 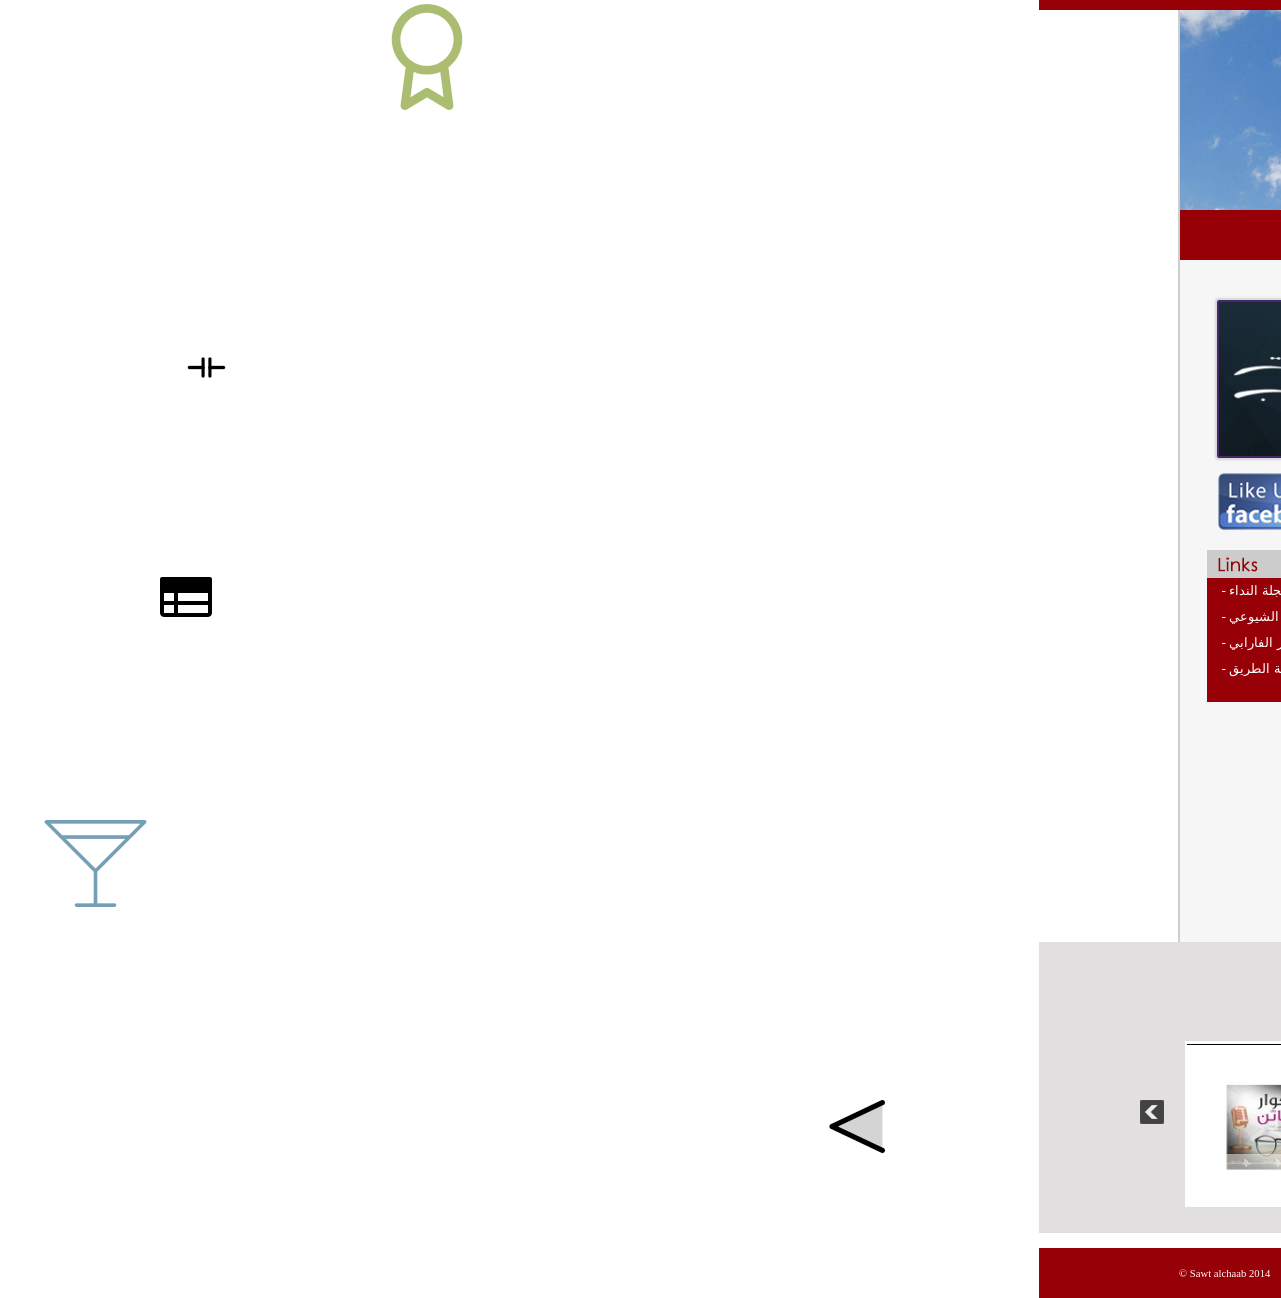 What do you see at coordinates (427, 57) in the screenshot?
I see `view achievements or awards` at bounding box center [427, 57].